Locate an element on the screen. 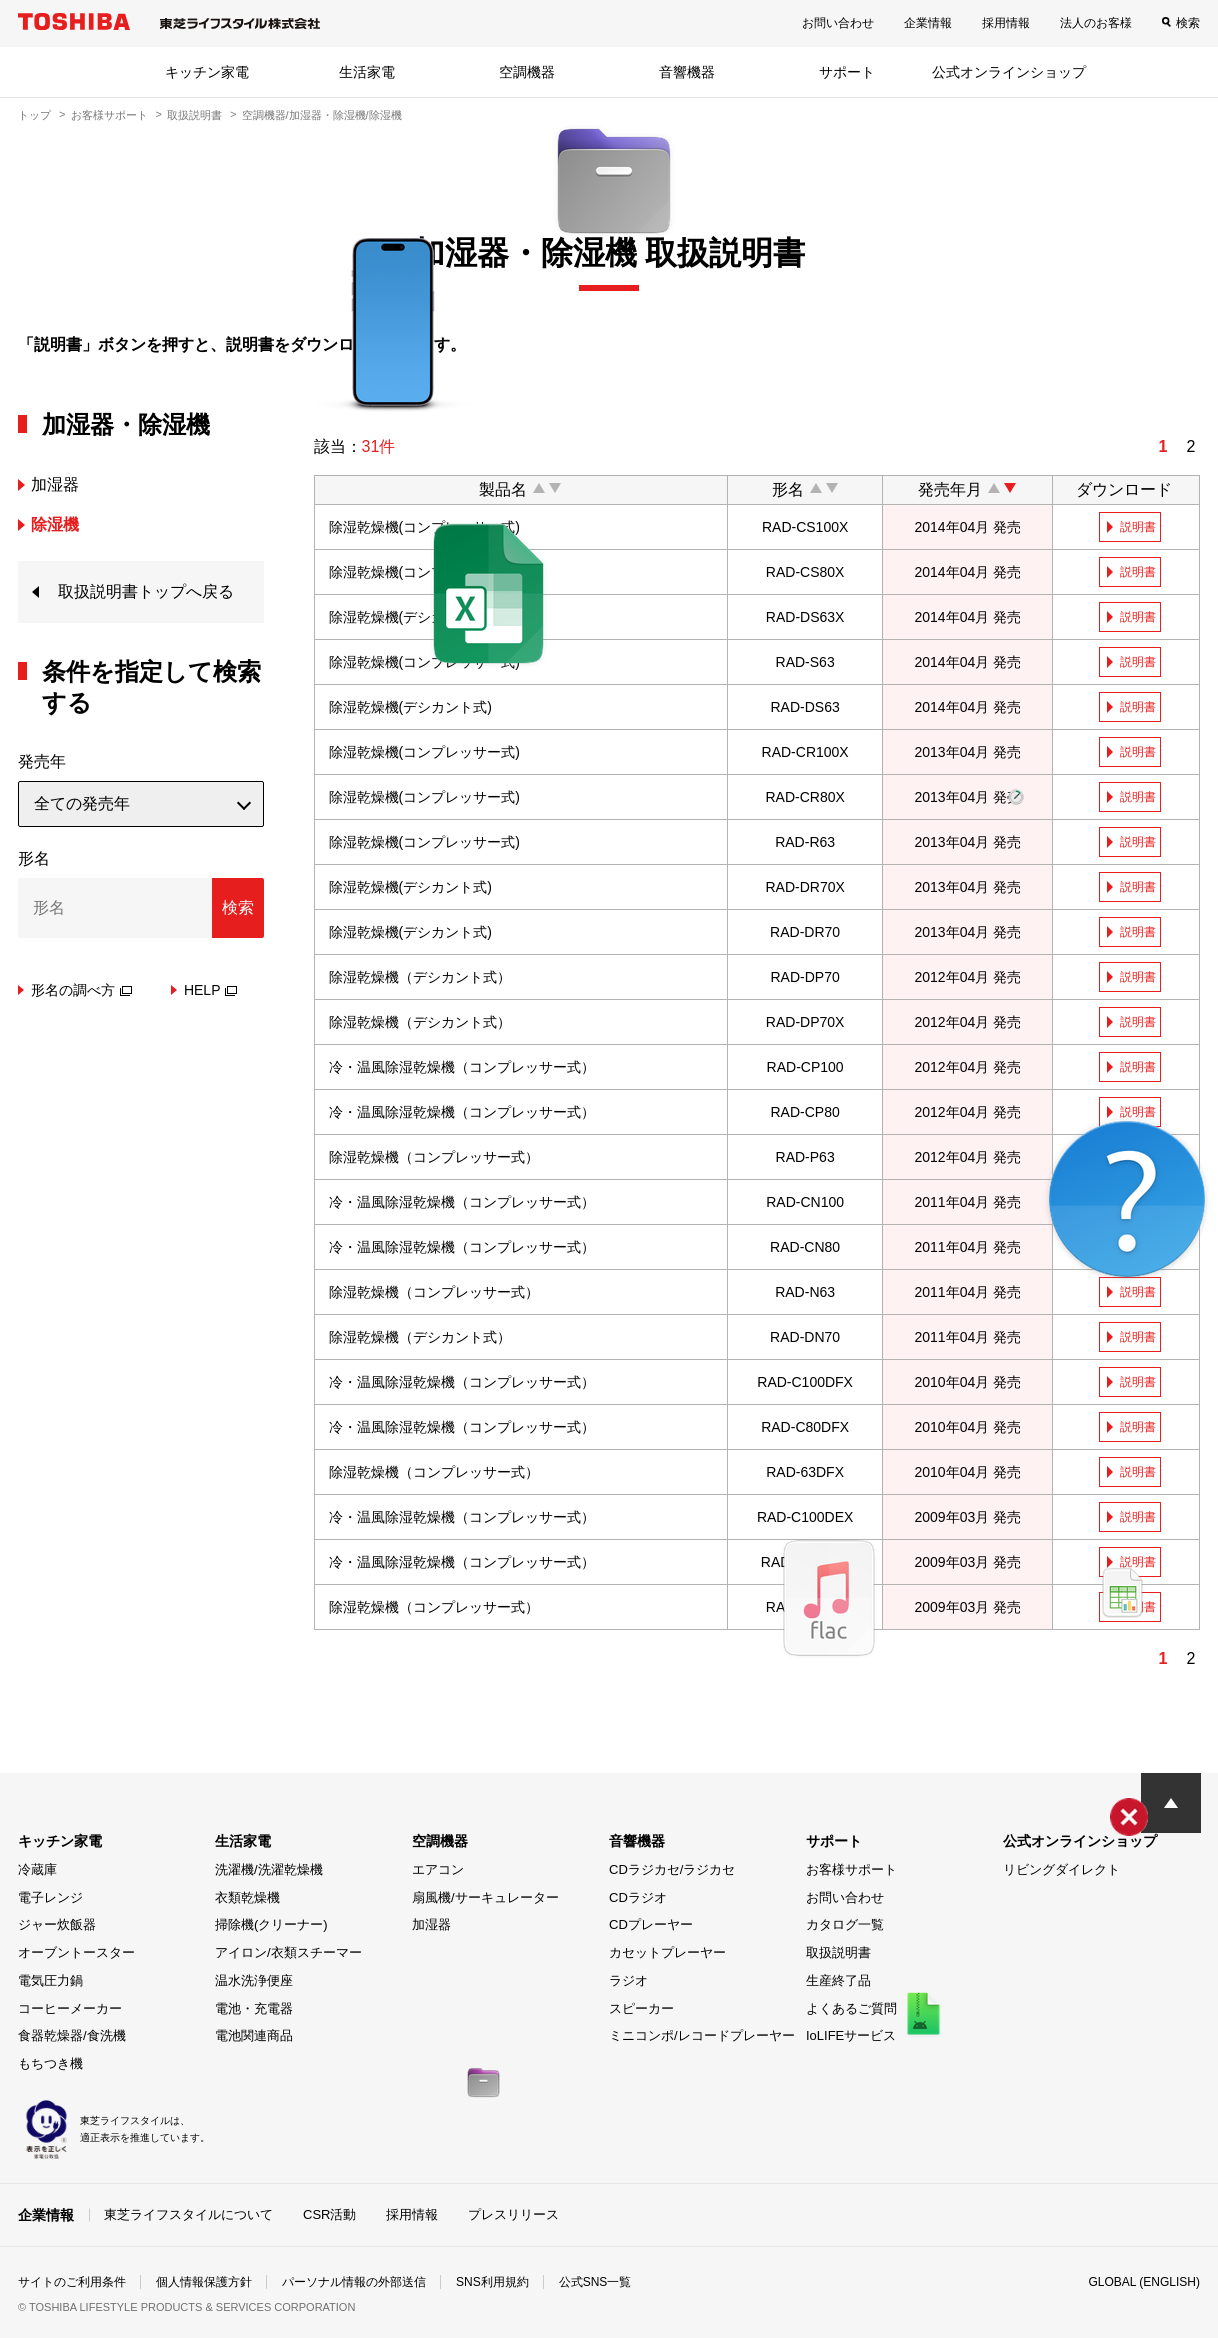 The width and height of the screenshot is (1218, 2338). a flac audio file in ogg container format is located at coordinates (829, 1598).